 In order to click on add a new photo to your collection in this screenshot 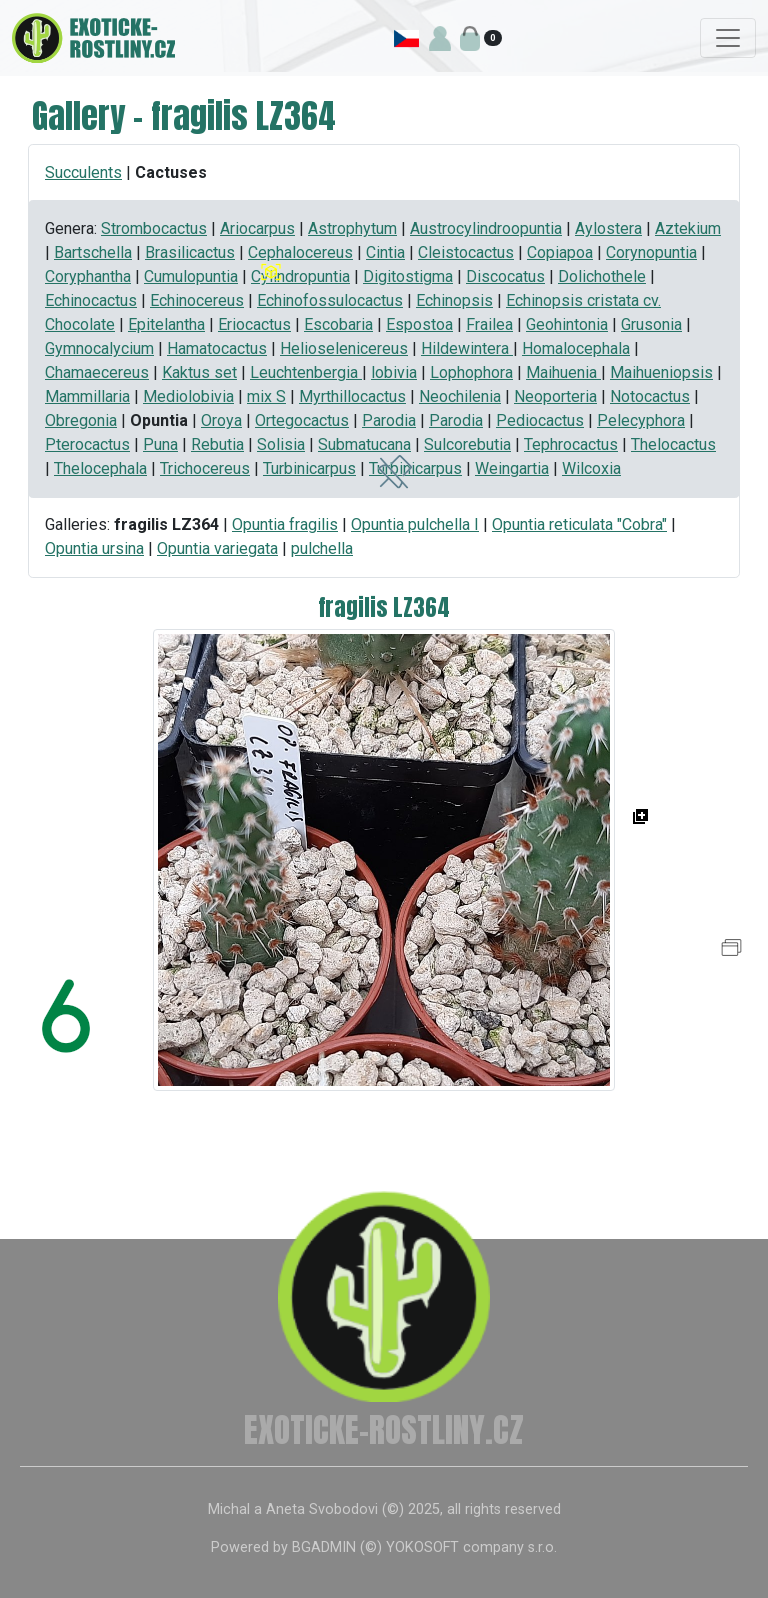, I will do `click(640, 816)`.